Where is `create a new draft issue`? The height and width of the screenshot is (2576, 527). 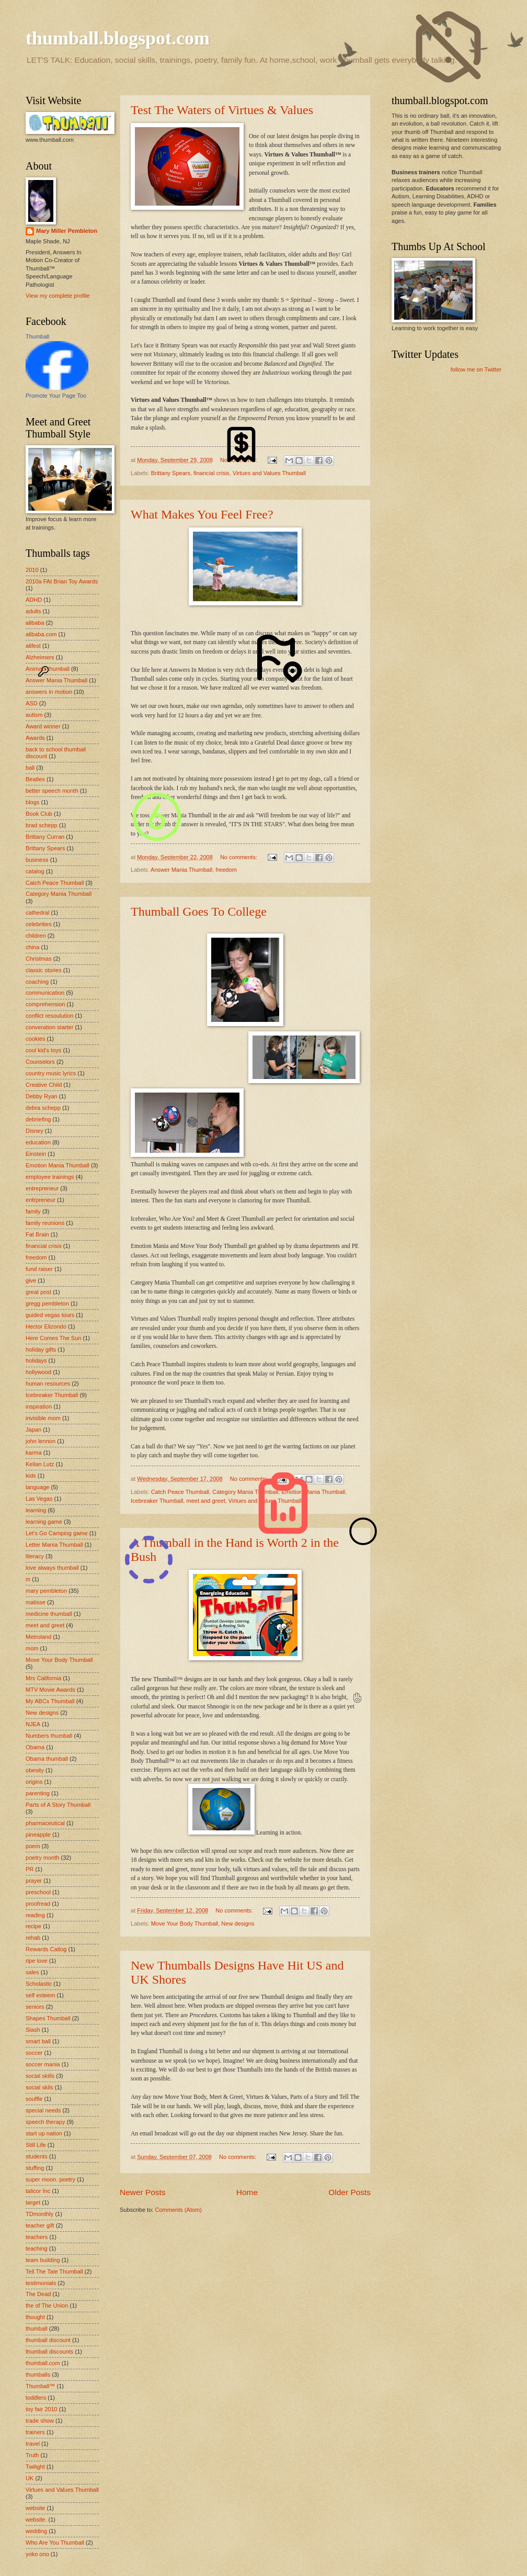
create a new draft issue is located at coordinates (148, 1559).